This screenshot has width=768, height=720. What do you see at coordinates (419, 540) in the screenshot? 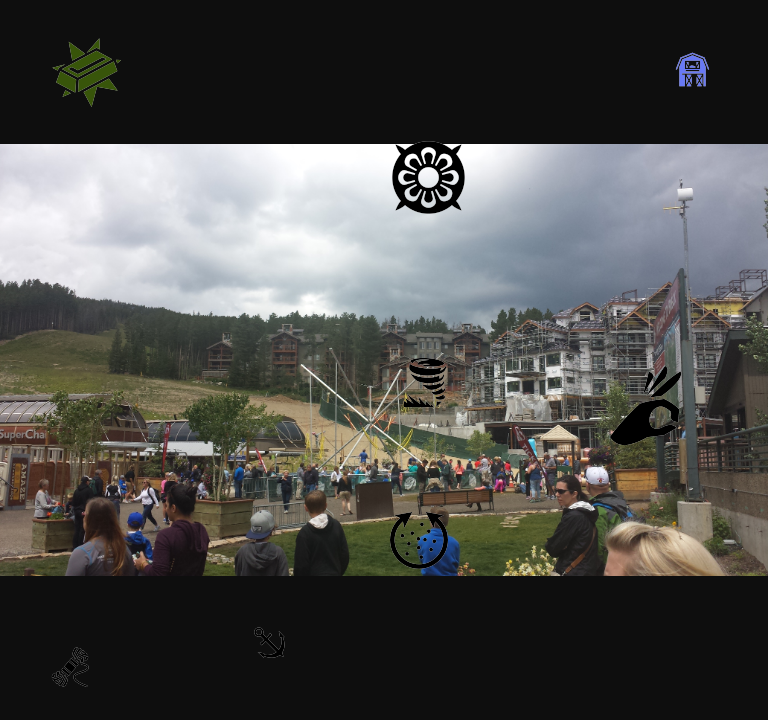
I see `indicates a surrounding or encirclement action in gameplay` at bounding box center [419, 540].